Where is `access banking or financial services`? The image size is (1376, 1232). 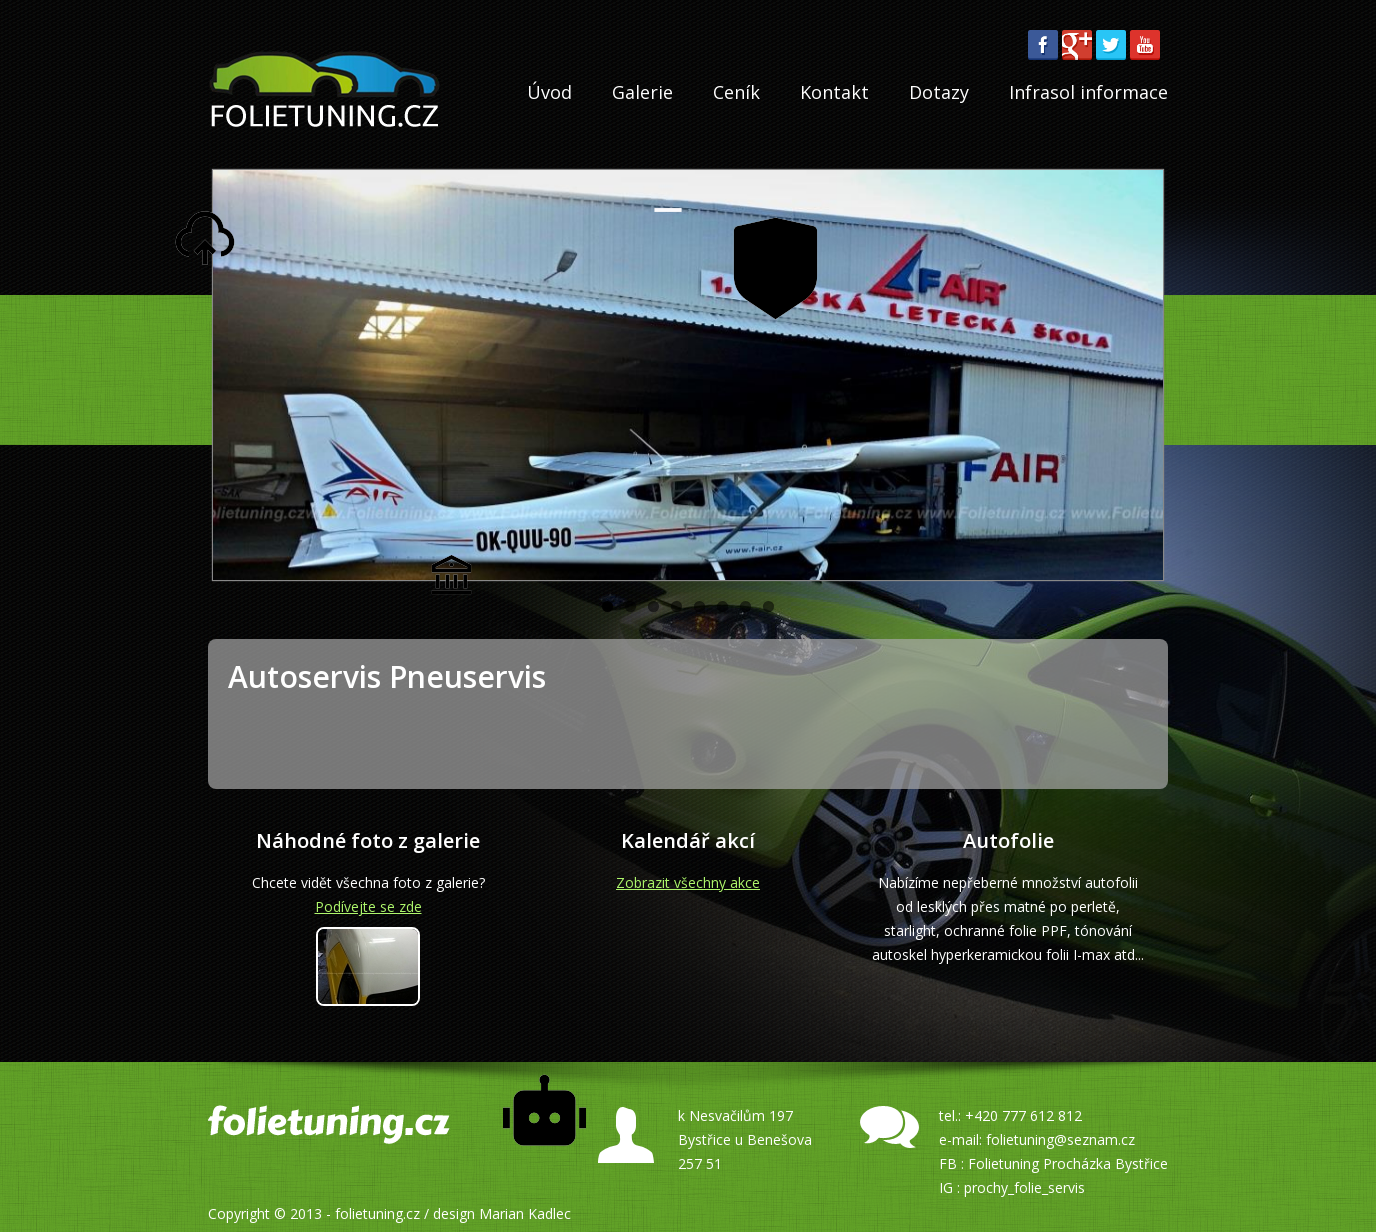 access banking or financial services is located at coordinates (451, 574).